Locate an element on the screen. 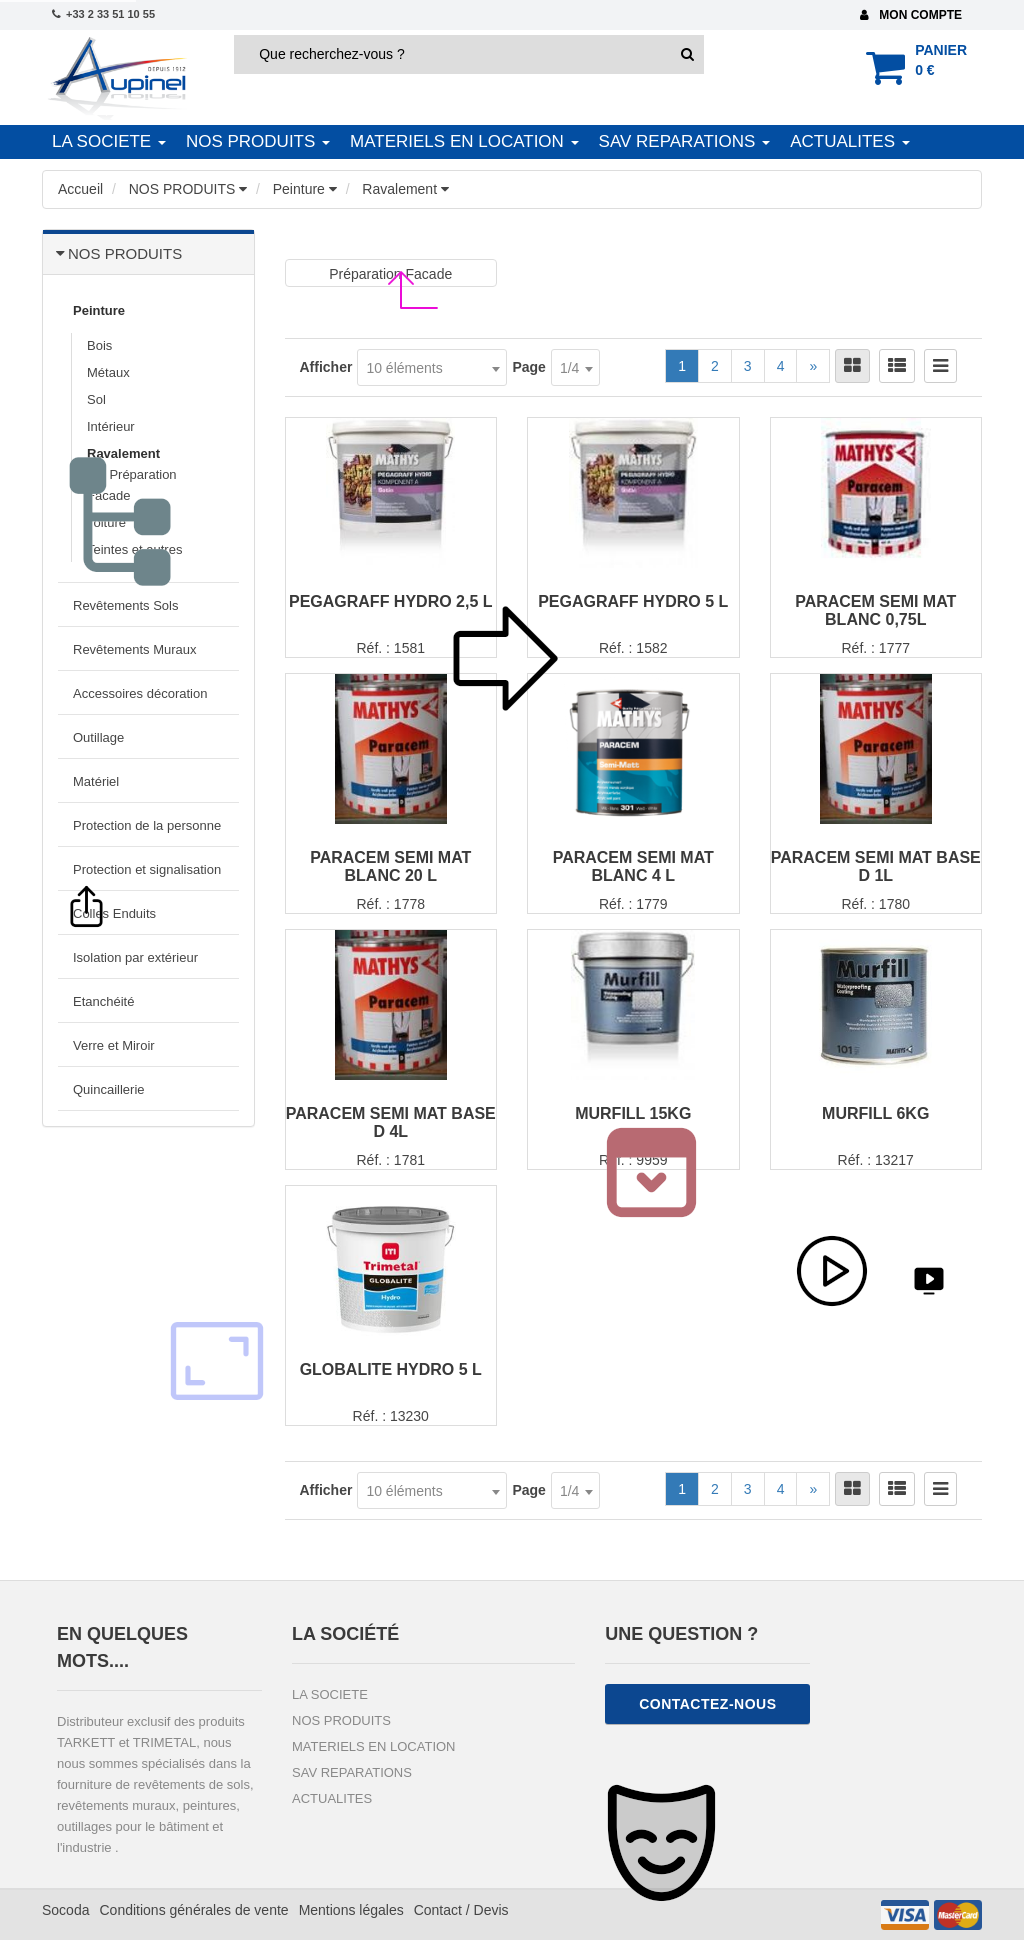 The height and width of the screenshot is (1948, 1024). play media or video content is located at coordinates (832, 1271).